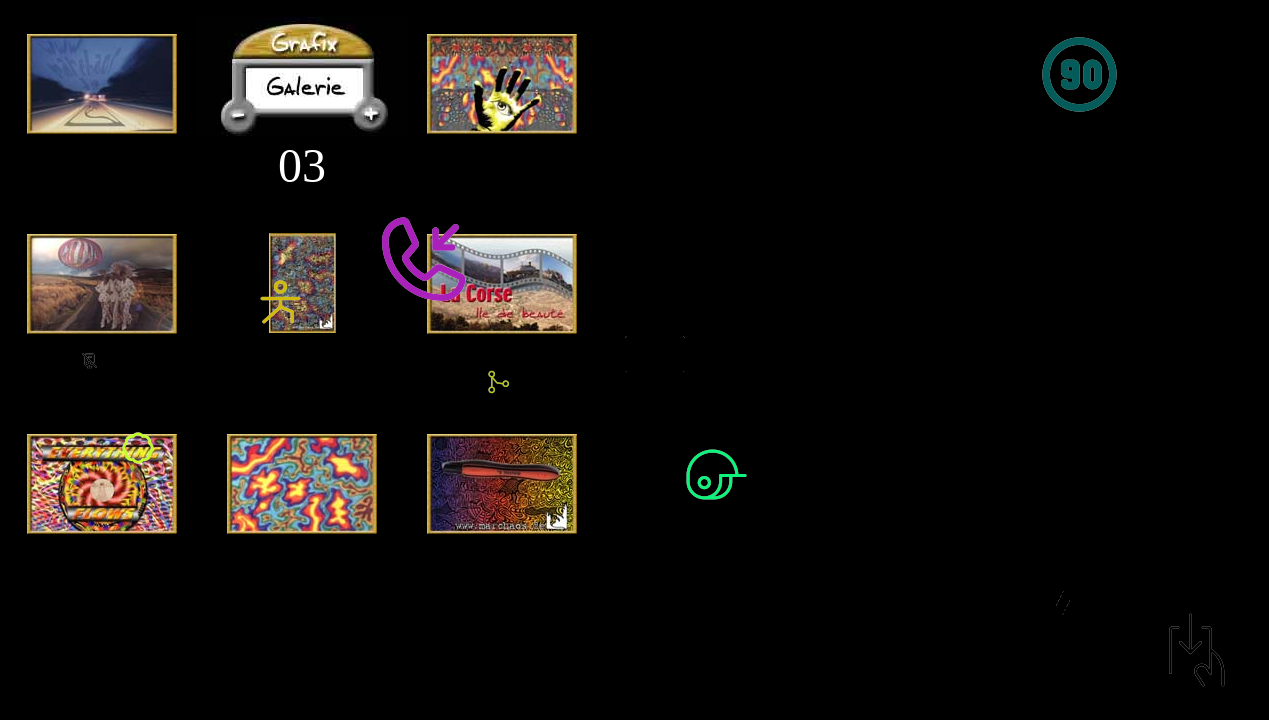  Describe the element at coordinates (425, 257) in the screenshot. I see `indicates an incoming phone call` at that location.